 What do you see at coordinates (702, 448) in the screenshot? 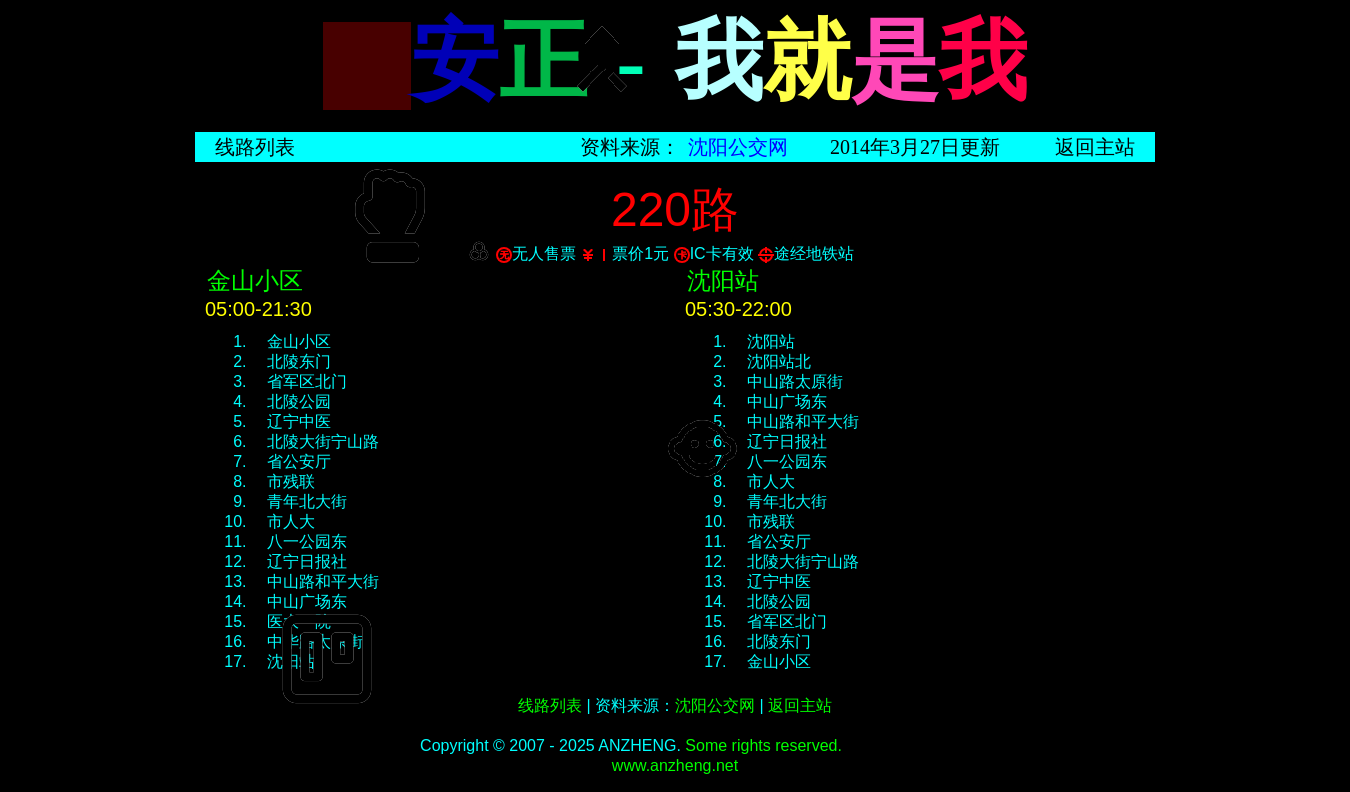
I see `access child-friendly or family mode` at bounding box center [702, 448].